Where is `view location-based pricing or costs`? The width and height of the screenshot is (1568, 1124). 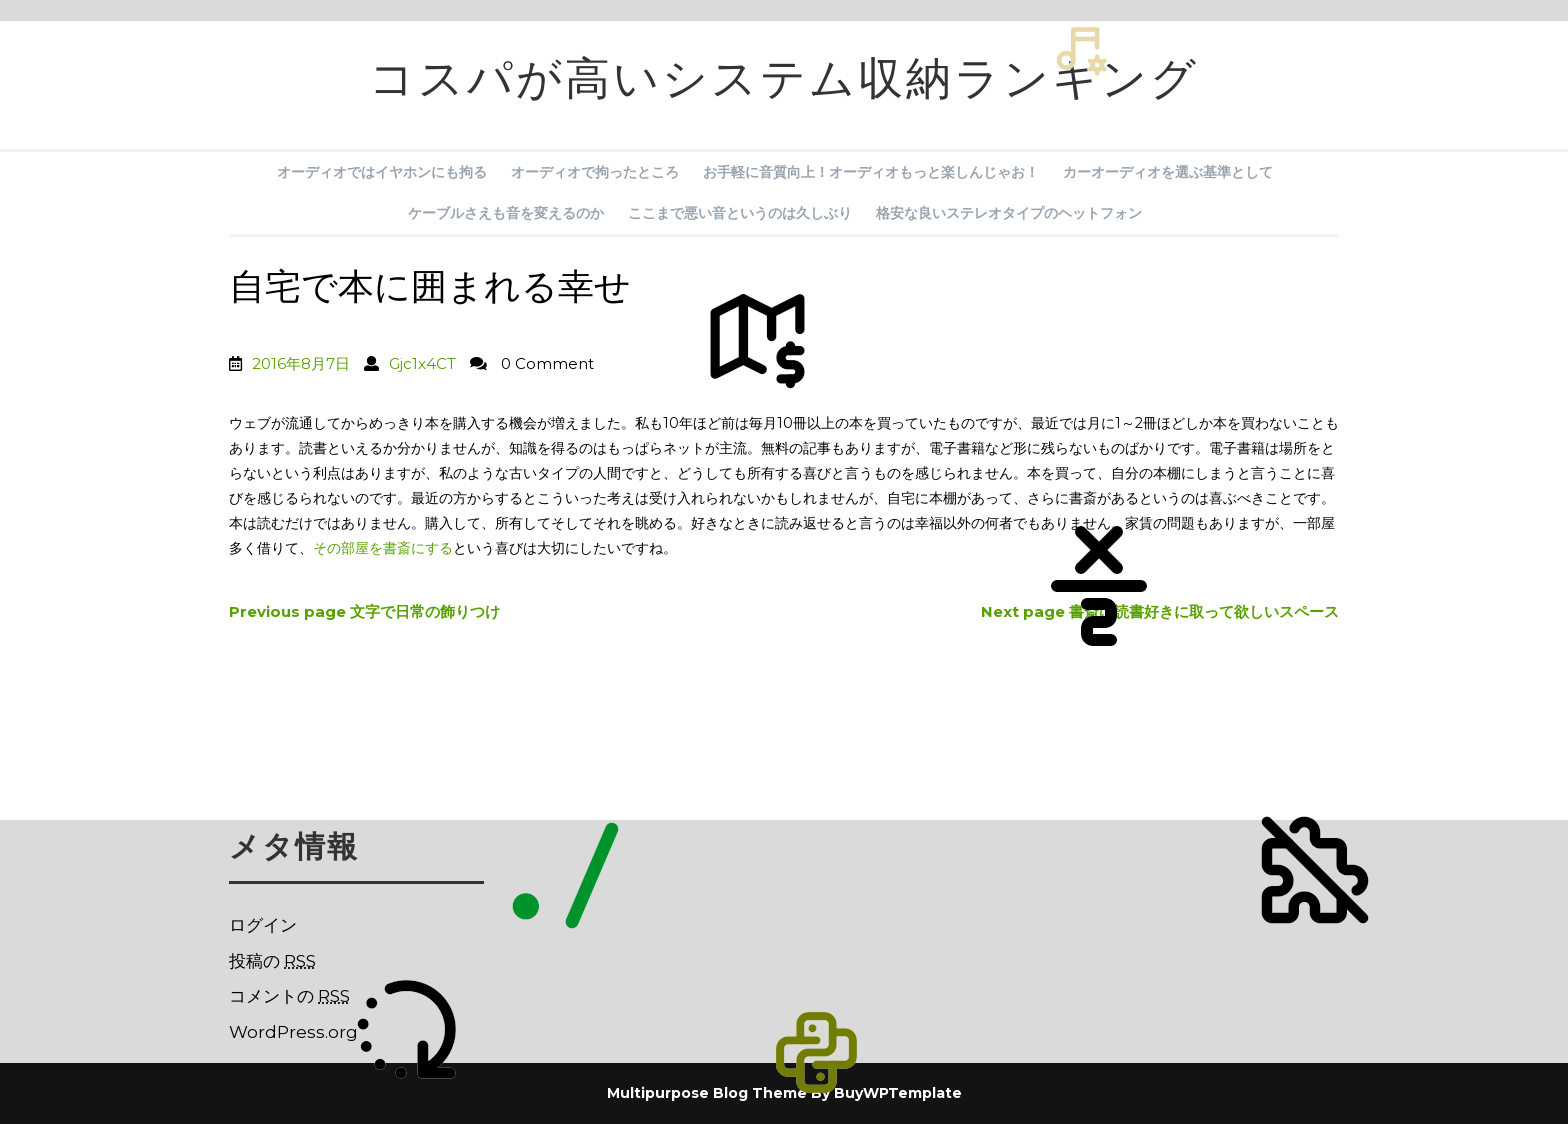 view location-based pricing or costs is located at coordinates (757, 336).